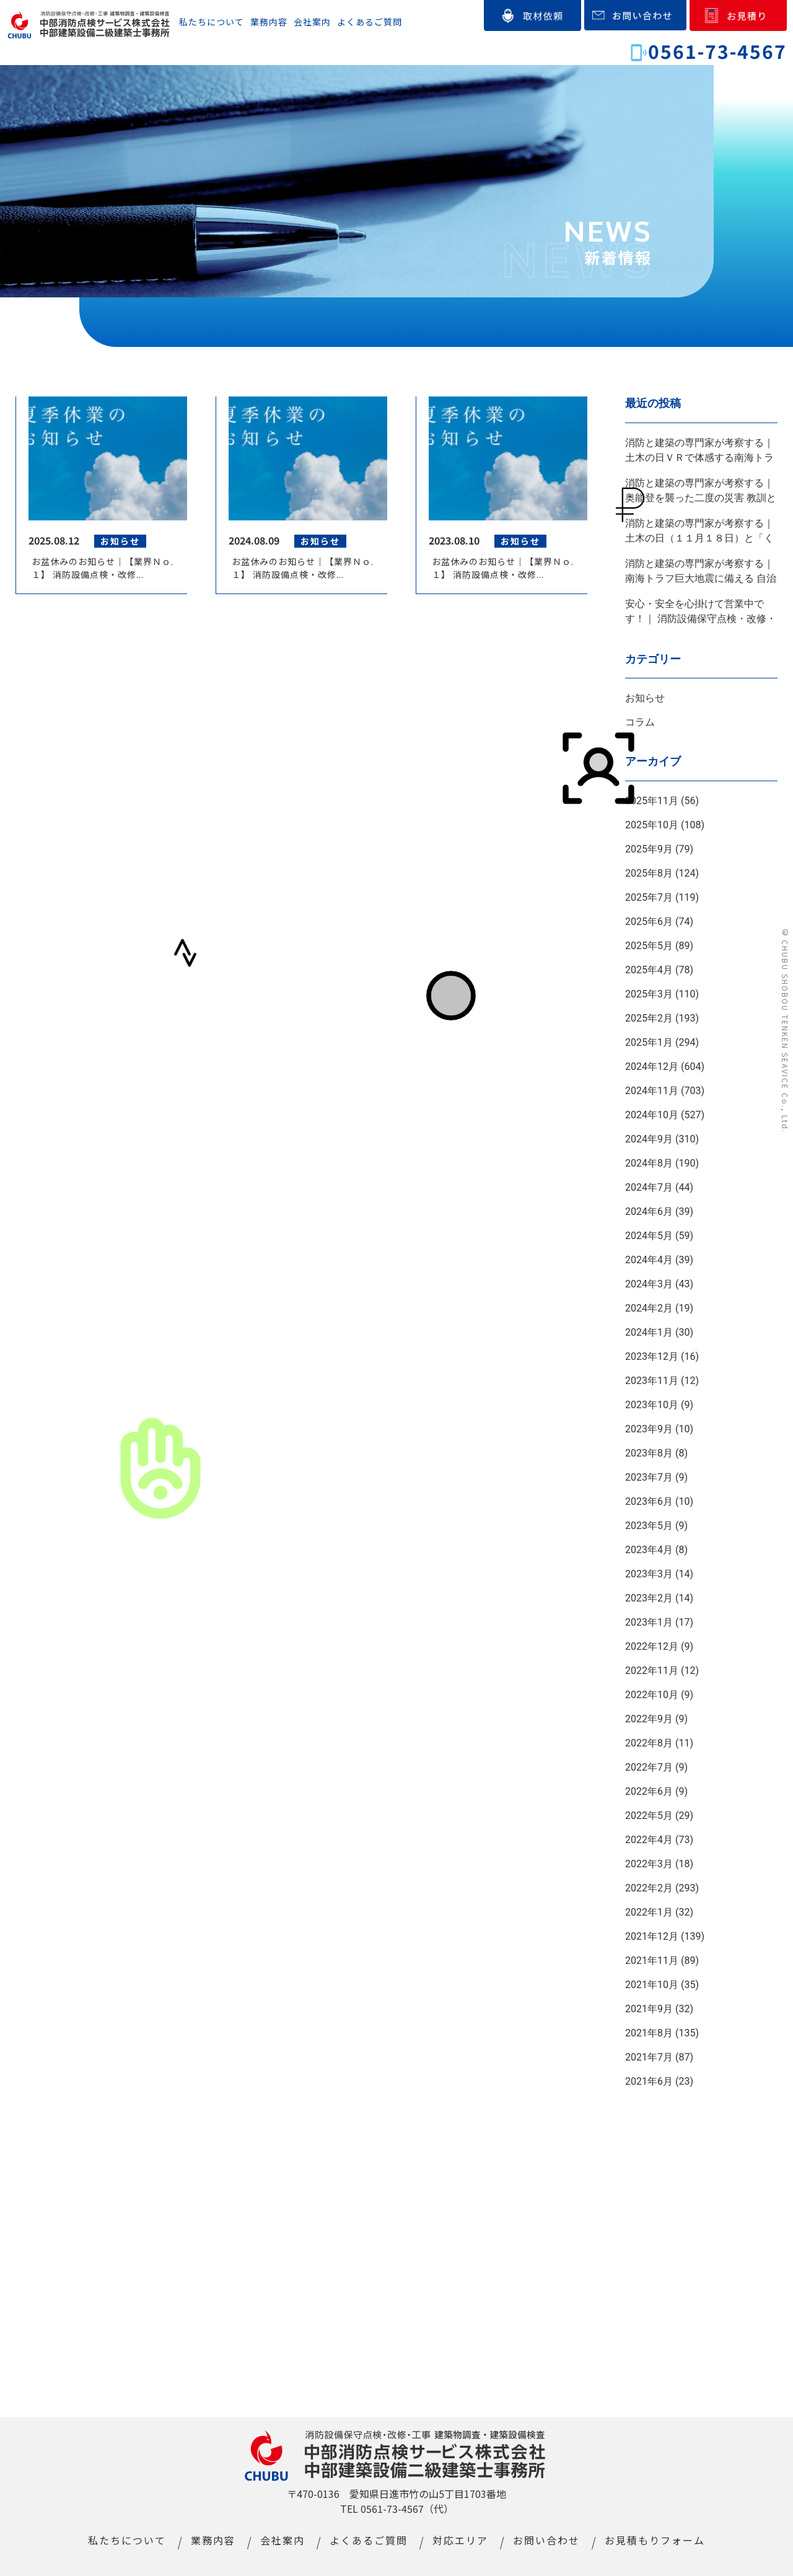  Describe the element at coordinates (630, 505) in the screenshot. I see `indicates Russian ruble currency` at that location.